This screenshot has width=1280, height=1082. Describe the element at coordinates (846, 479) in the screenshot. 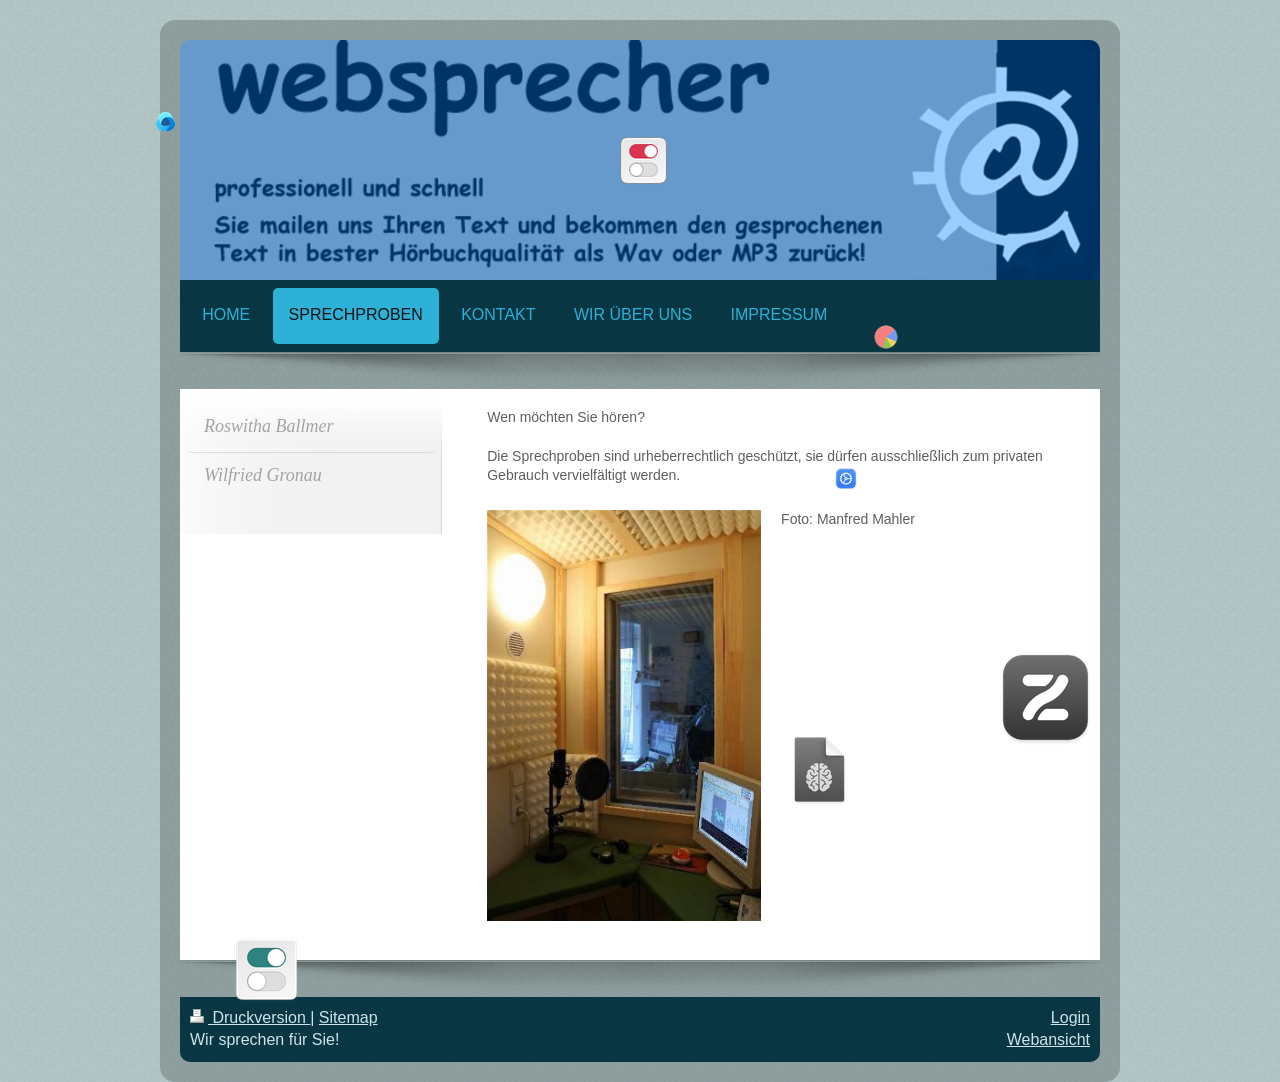

I see `access system preferences or settings` at that location.